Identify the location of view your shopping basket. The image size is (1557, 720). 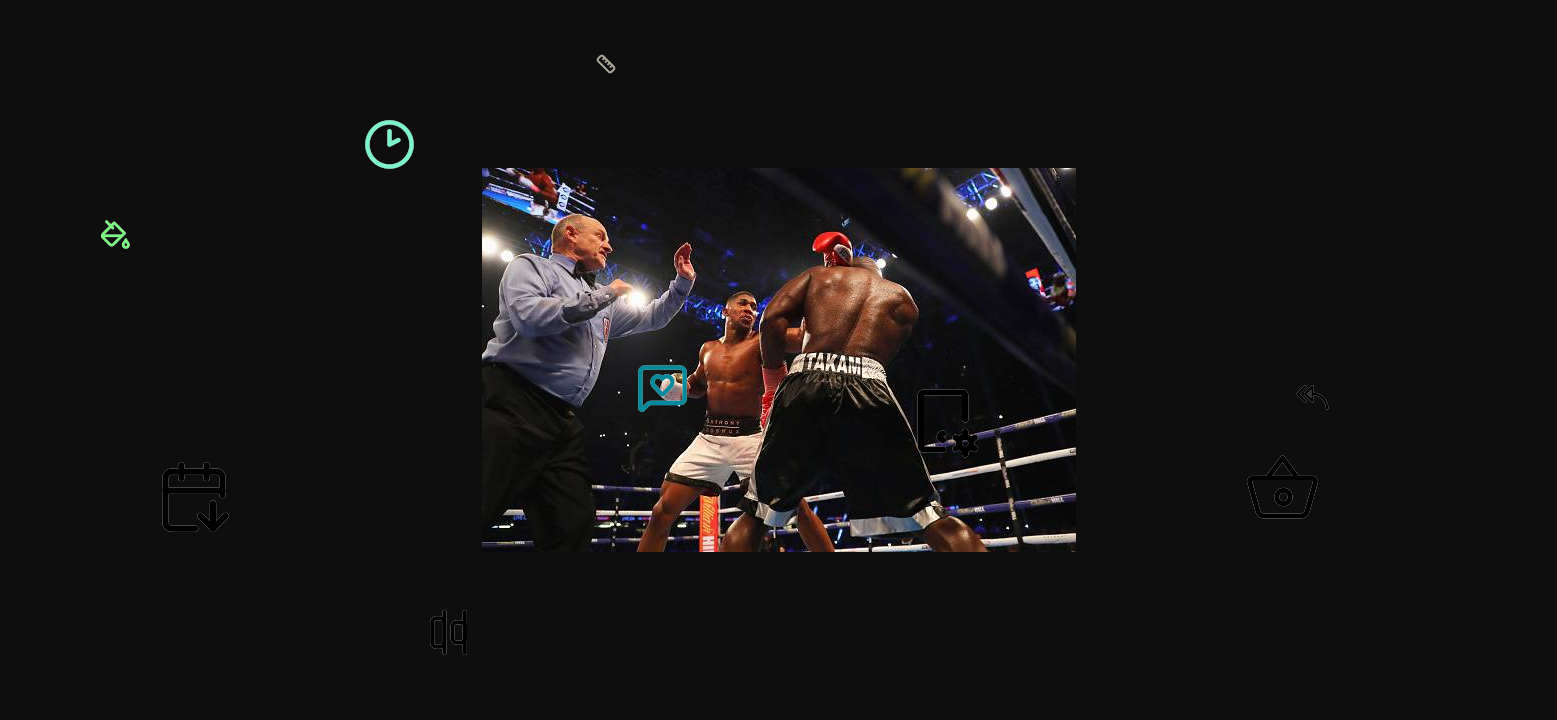
(1282, 488).